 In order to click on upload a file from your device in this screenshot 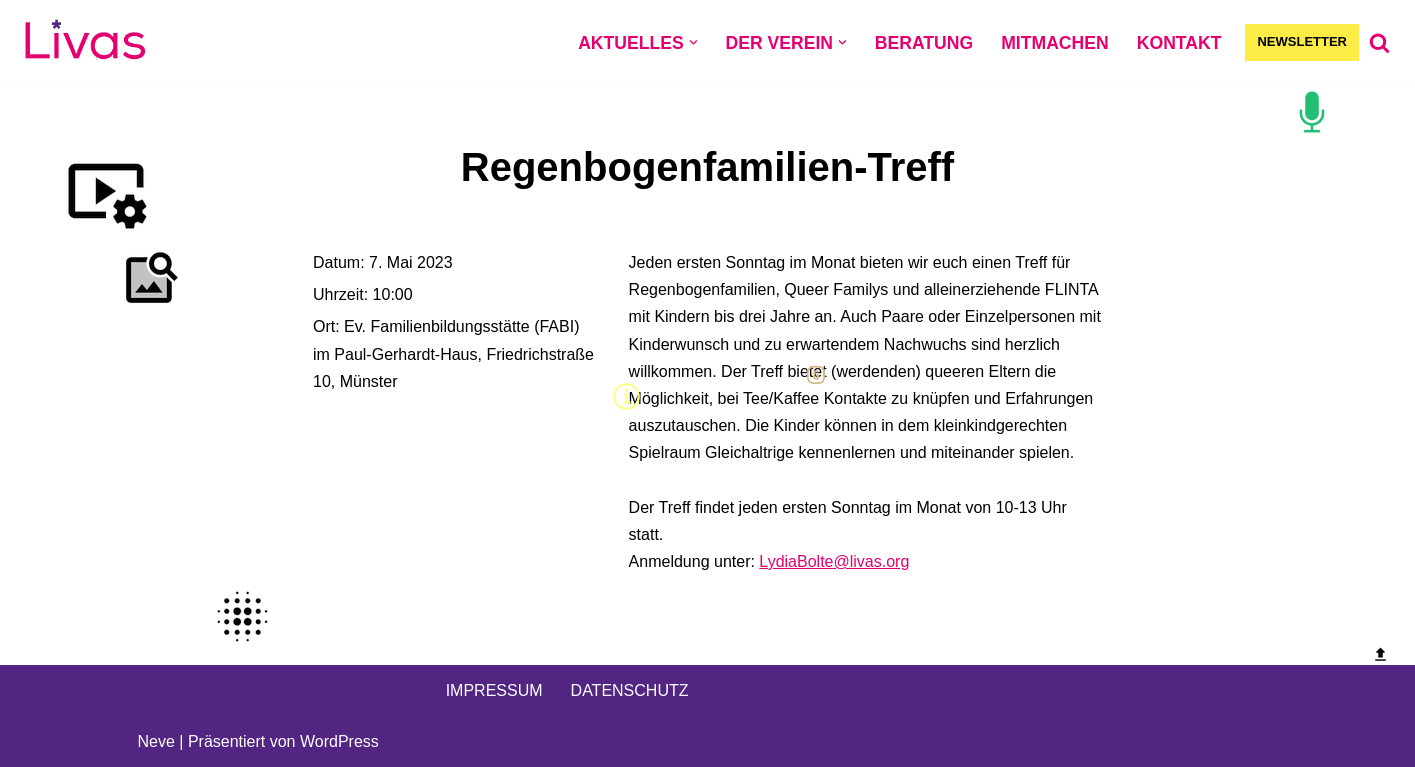, I will do `click(1380, 654)`.